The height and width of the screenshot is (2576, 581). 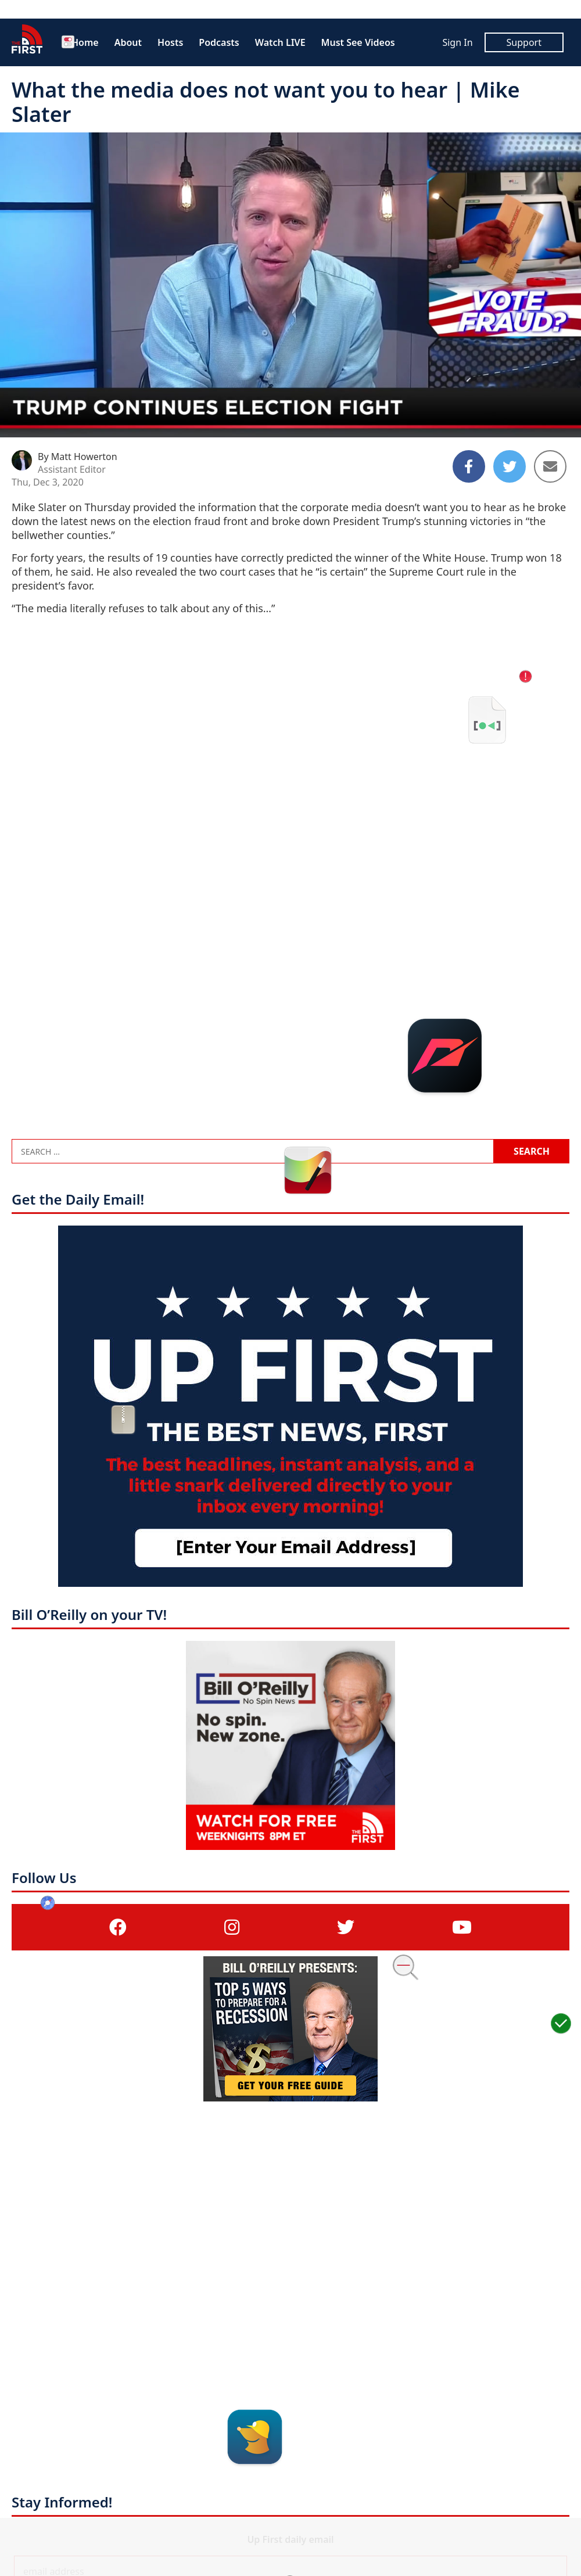 What do you see at coordinates (254, 2437) in the screenshot?
I see `open Mullvad VPN app` at bounding box center [254, 2437].